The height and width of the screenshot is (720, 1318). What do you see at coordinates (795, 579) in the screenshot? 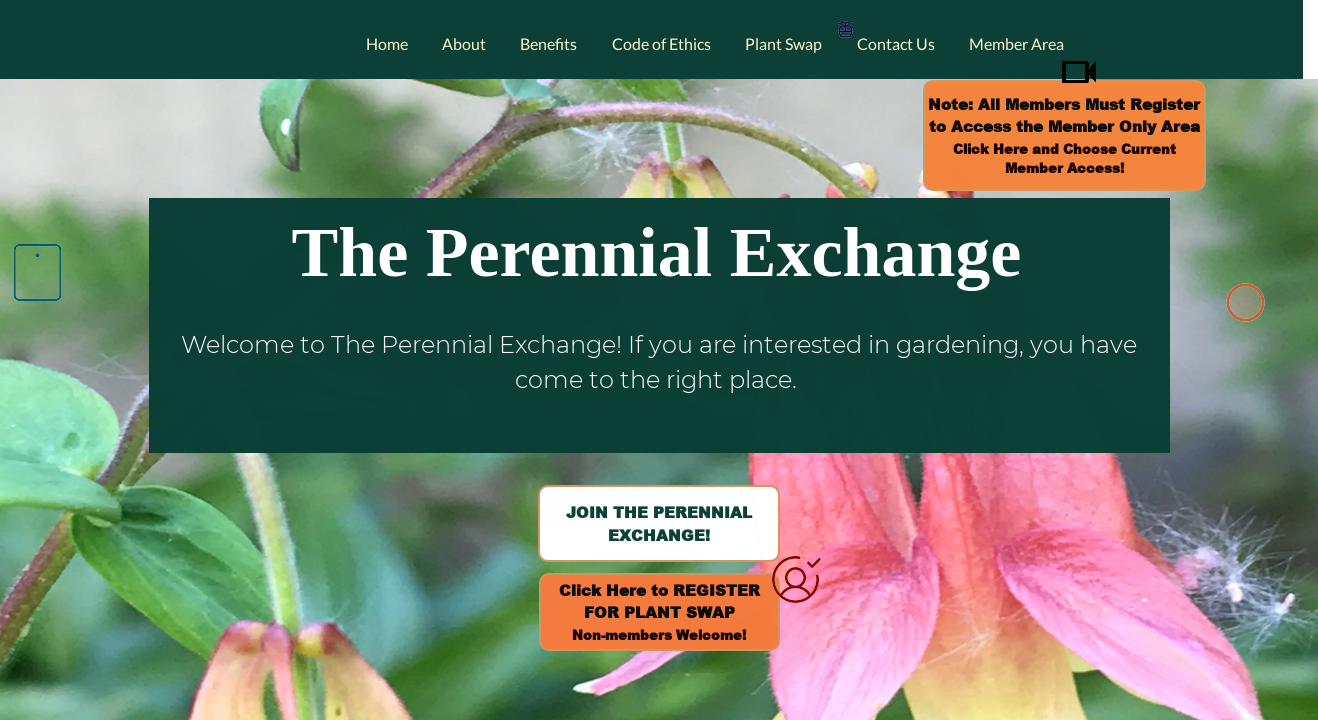
I see `verified user profile` at bounding box center [795, 579].